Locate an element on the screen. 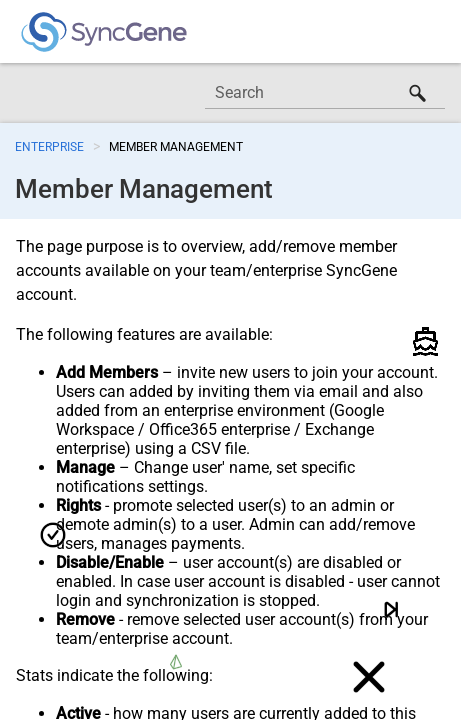 The height and width of the screenshot is (720, 461). close the current window or dialog is located at coordinates (369, 677).